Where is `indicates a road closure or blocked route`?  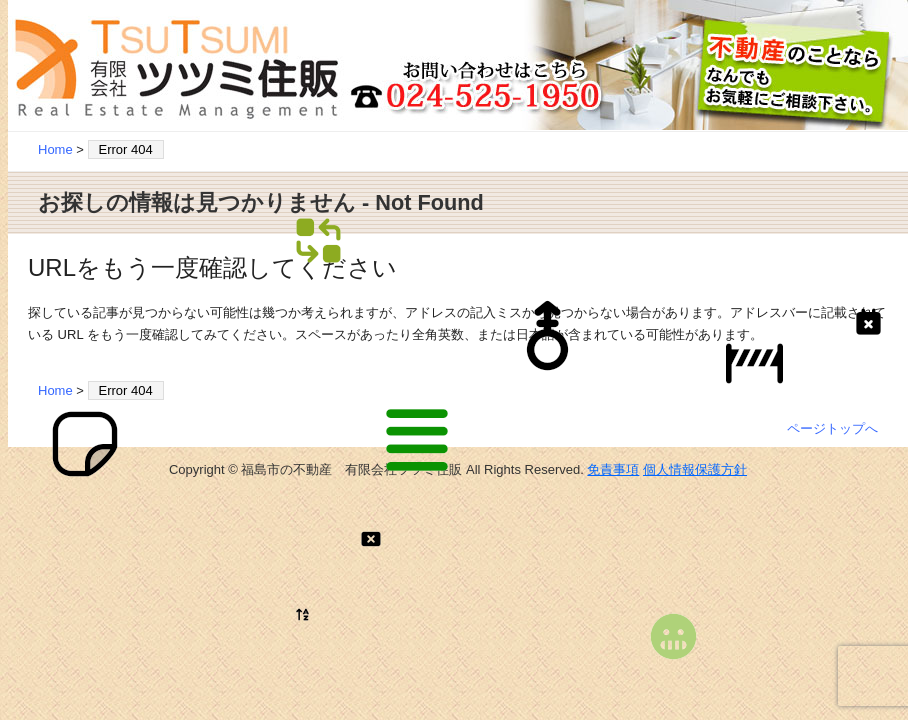 indicates a road closure or blocked route is located at coordinates (754, 363).